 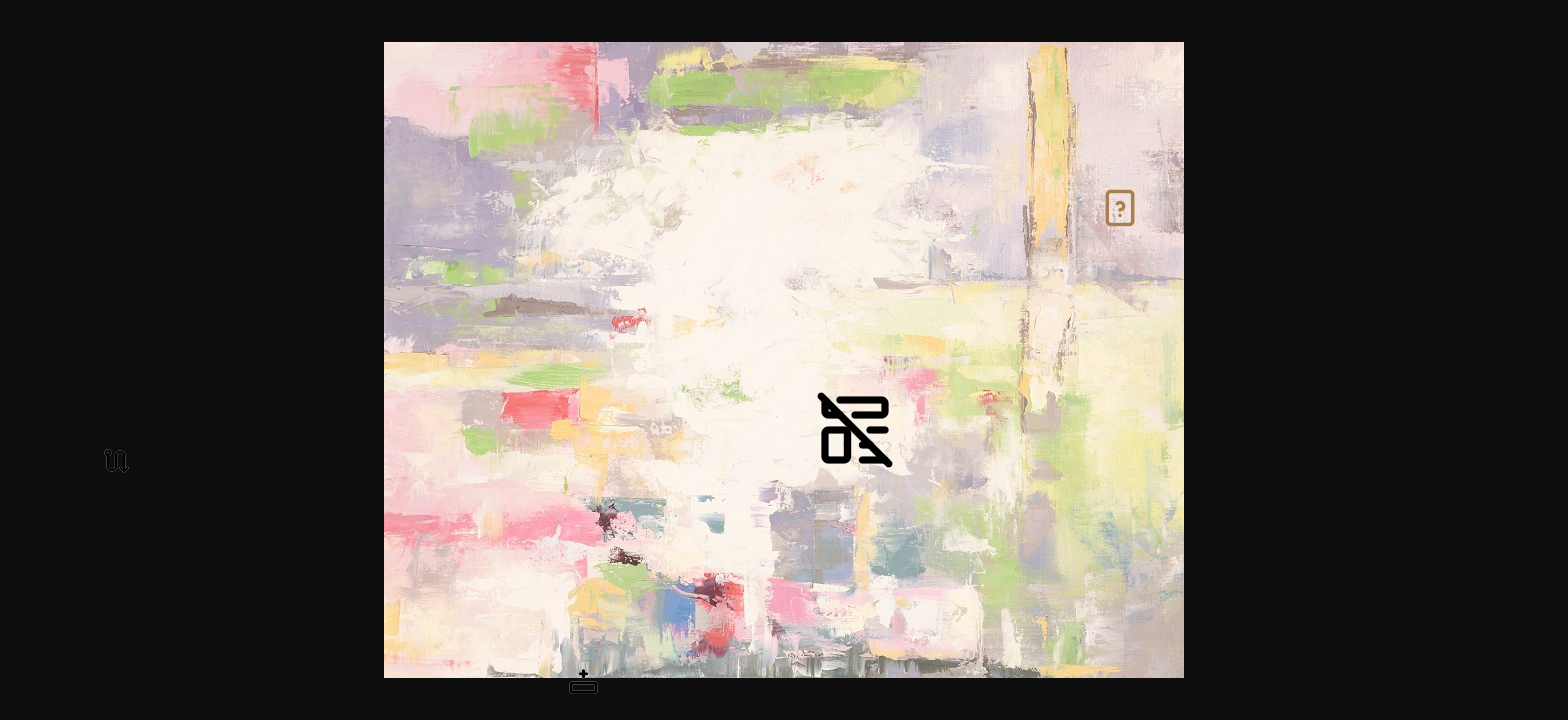 I want to click on unknown or unrecognized device detected, so click(x=1120, y=208).